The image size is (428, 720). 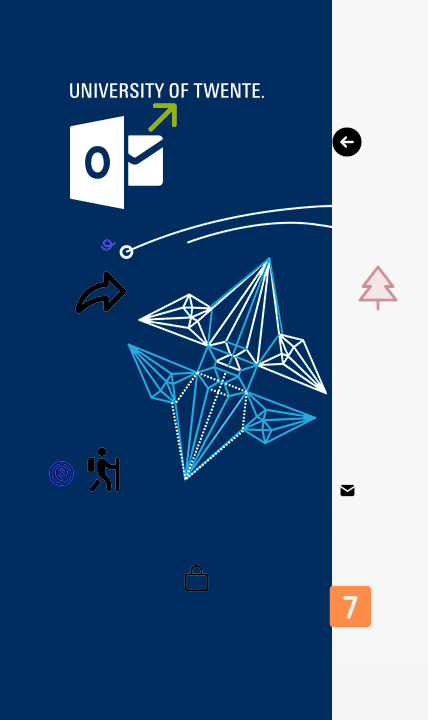 I want to click on open link in new tab or window, so click(x=162, y=117).